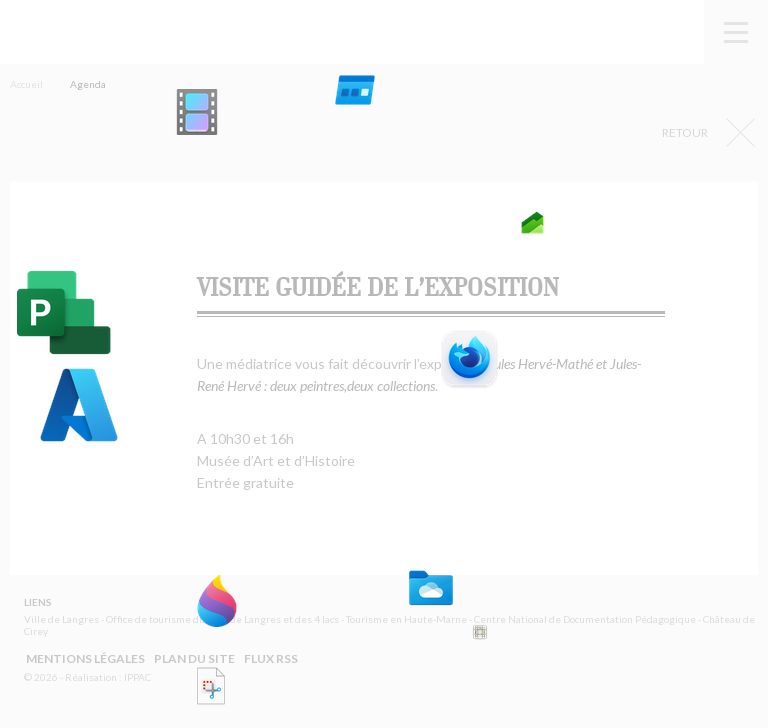  Describe the element at coordinates (469, 358) in the screenshot. I see `open Firefox Developer Edition browser` at that location.